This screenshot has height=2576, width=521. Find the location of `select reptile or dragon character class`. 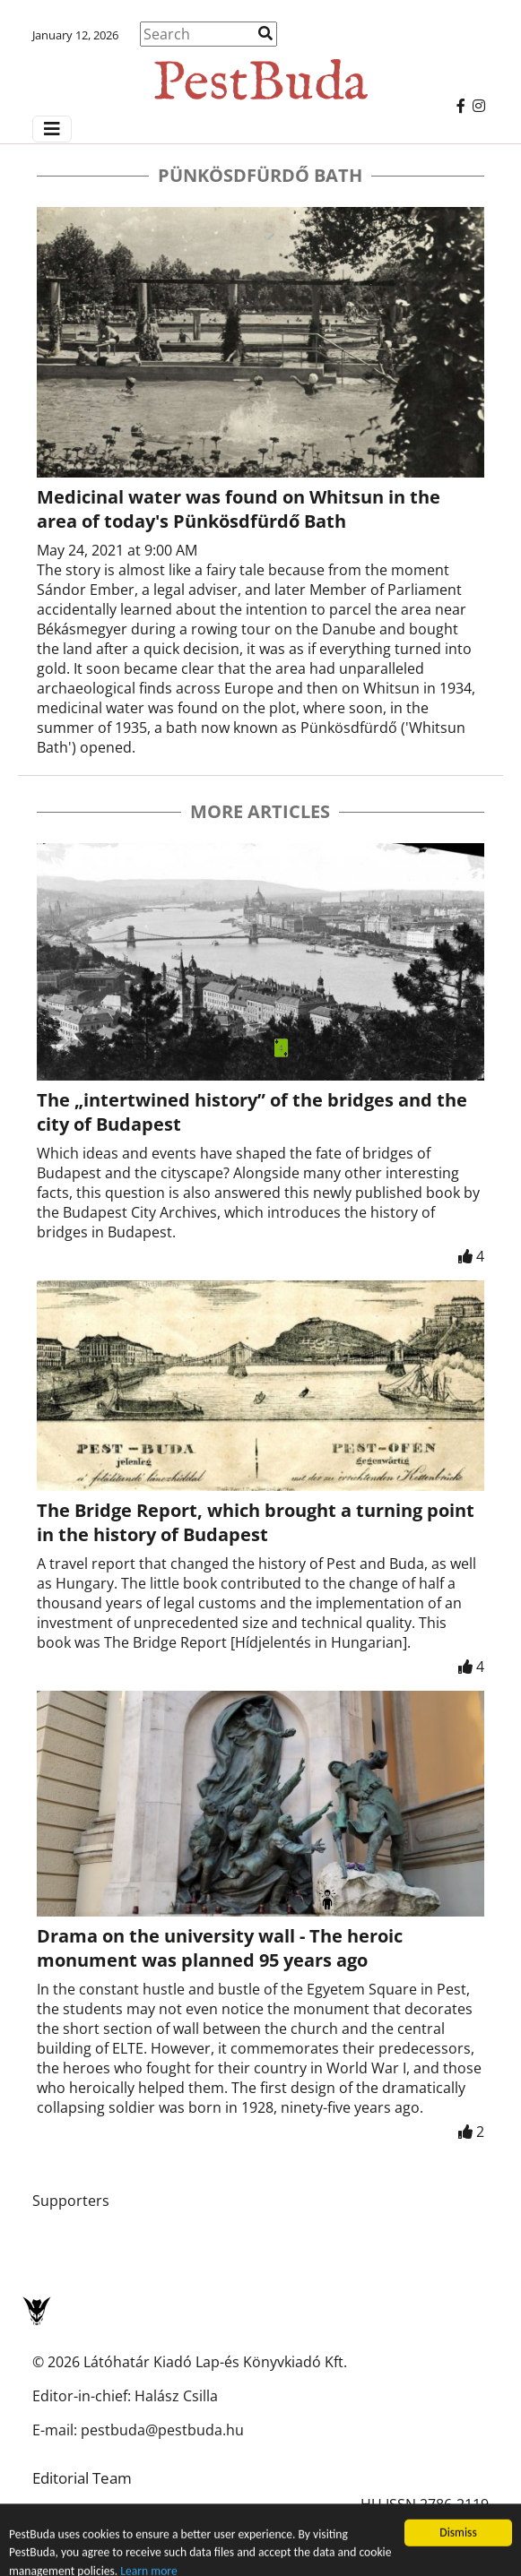

select reptile or dragon character class is located at coordinates (37, 2311).